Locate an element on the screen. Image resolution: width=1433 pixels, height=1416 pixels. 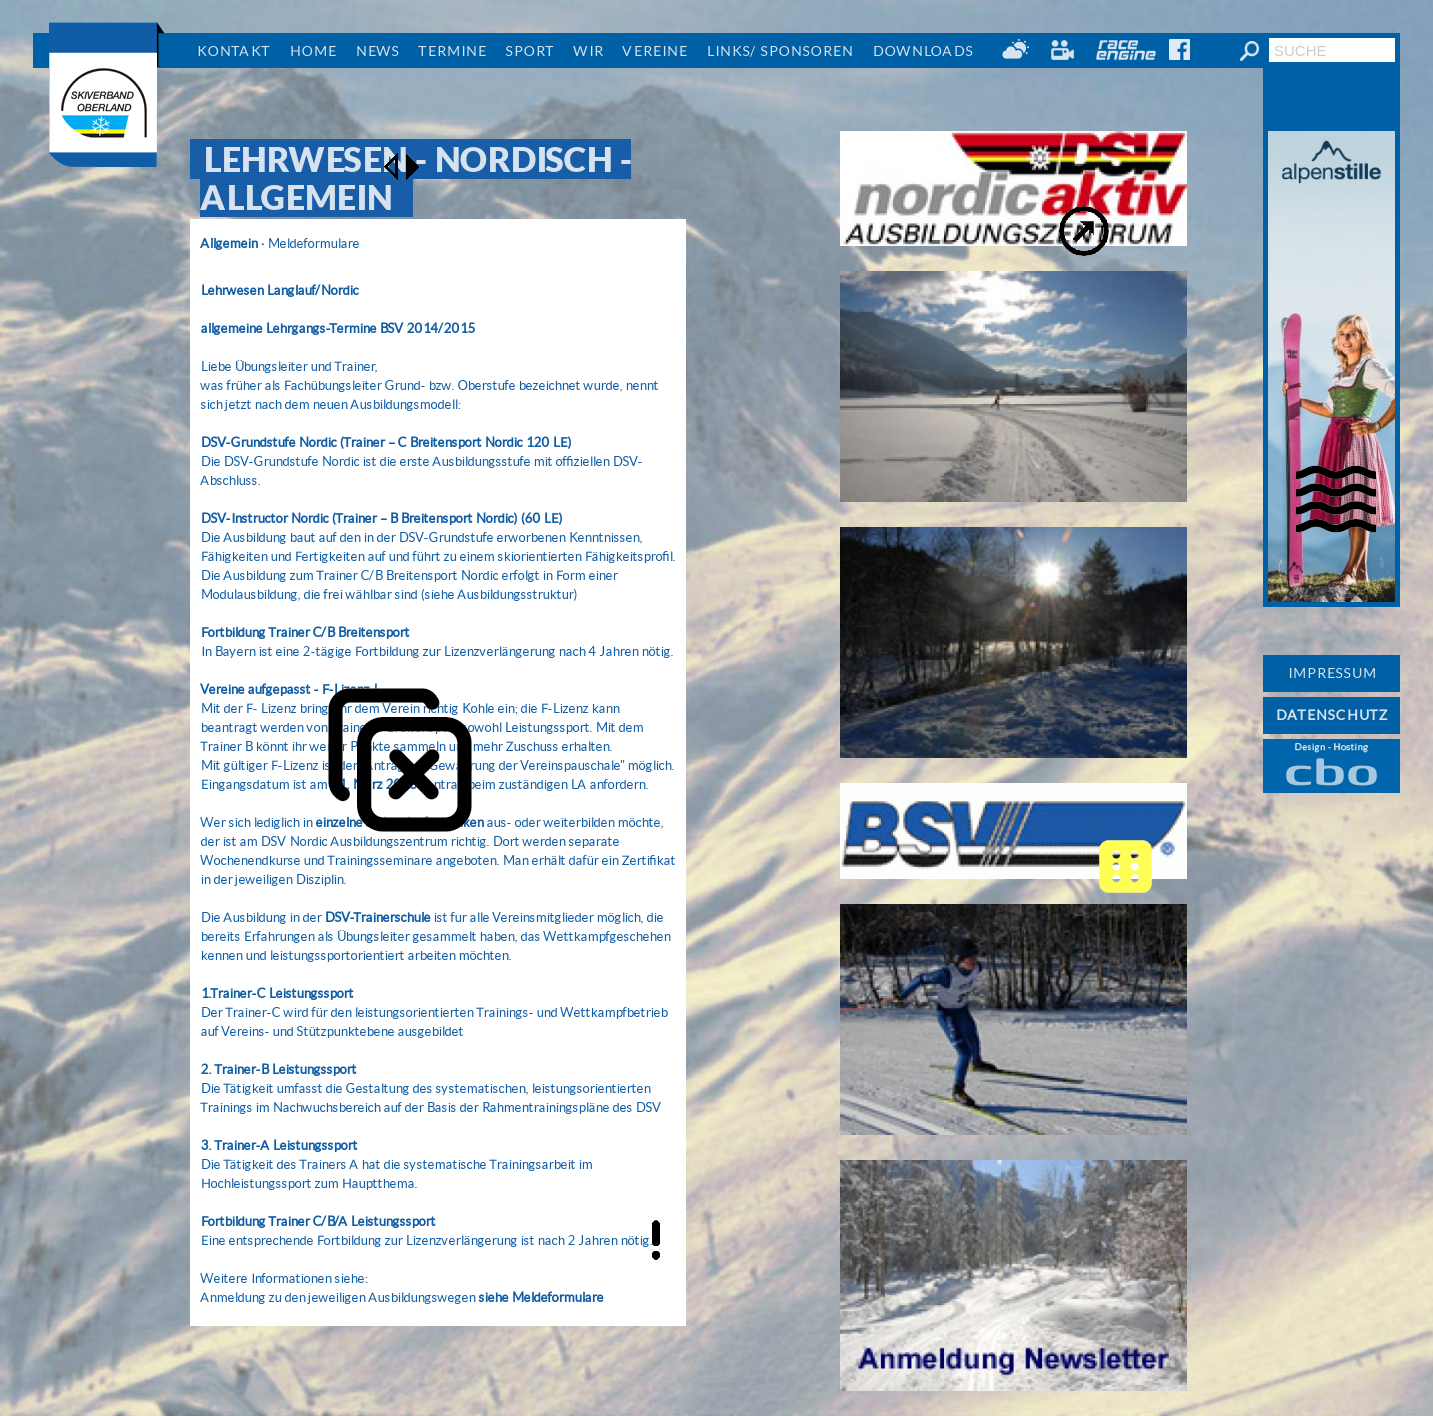
indicates high priority notification or alert is located at coordinates (656, 1240).